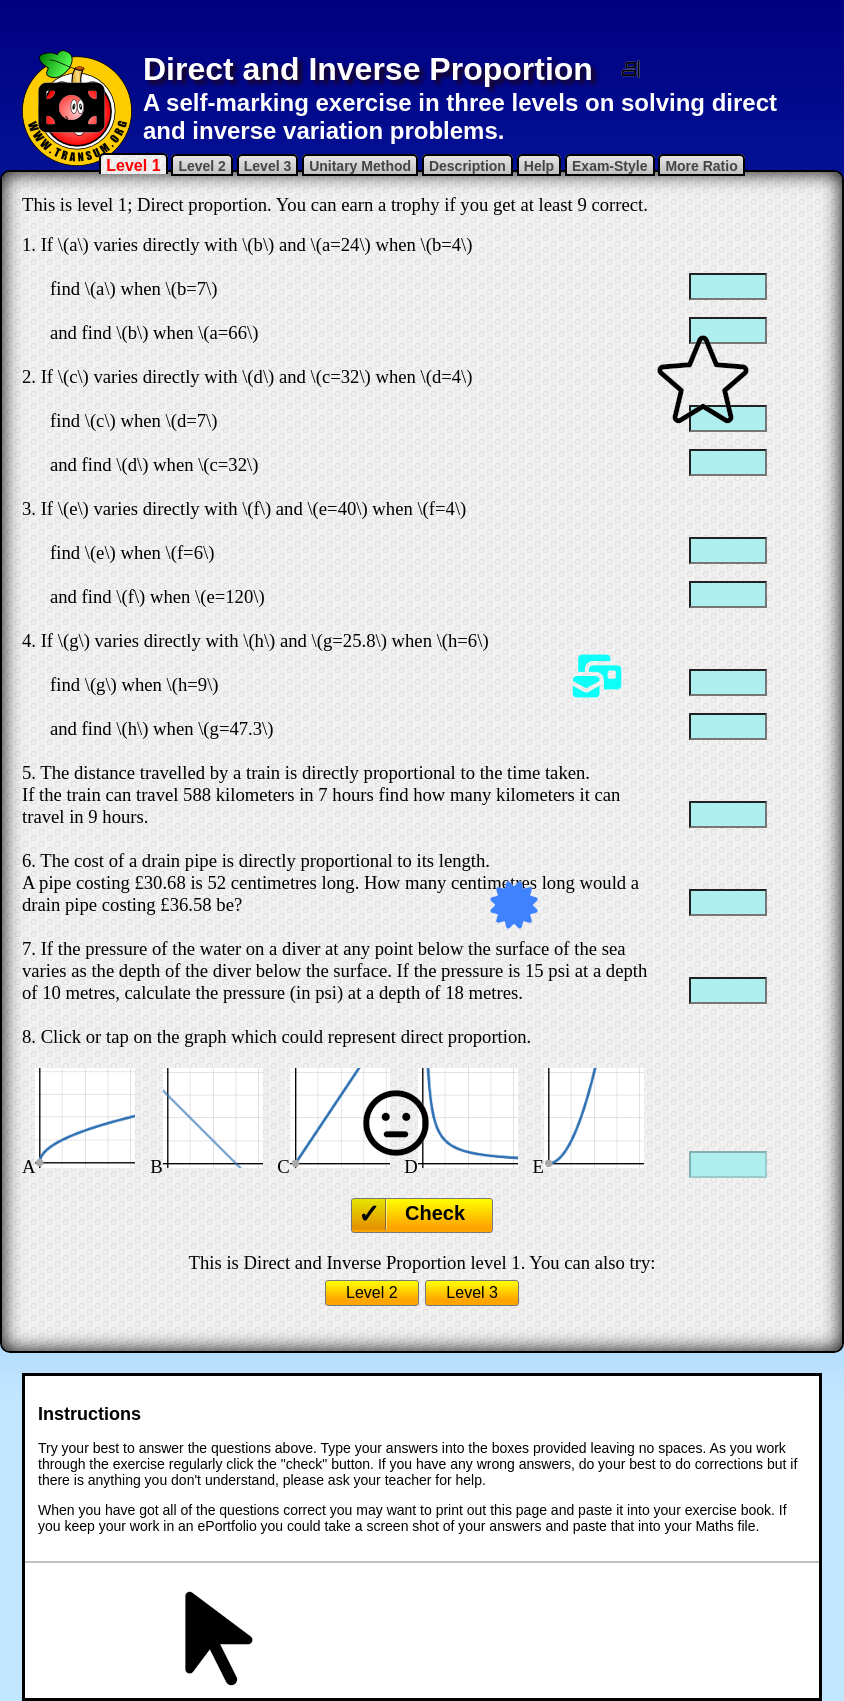 This screenshot has height=1701, width=844. Describe the element at coordinates (631, 69) in the screenshot. I see `align text to the right` at that location.